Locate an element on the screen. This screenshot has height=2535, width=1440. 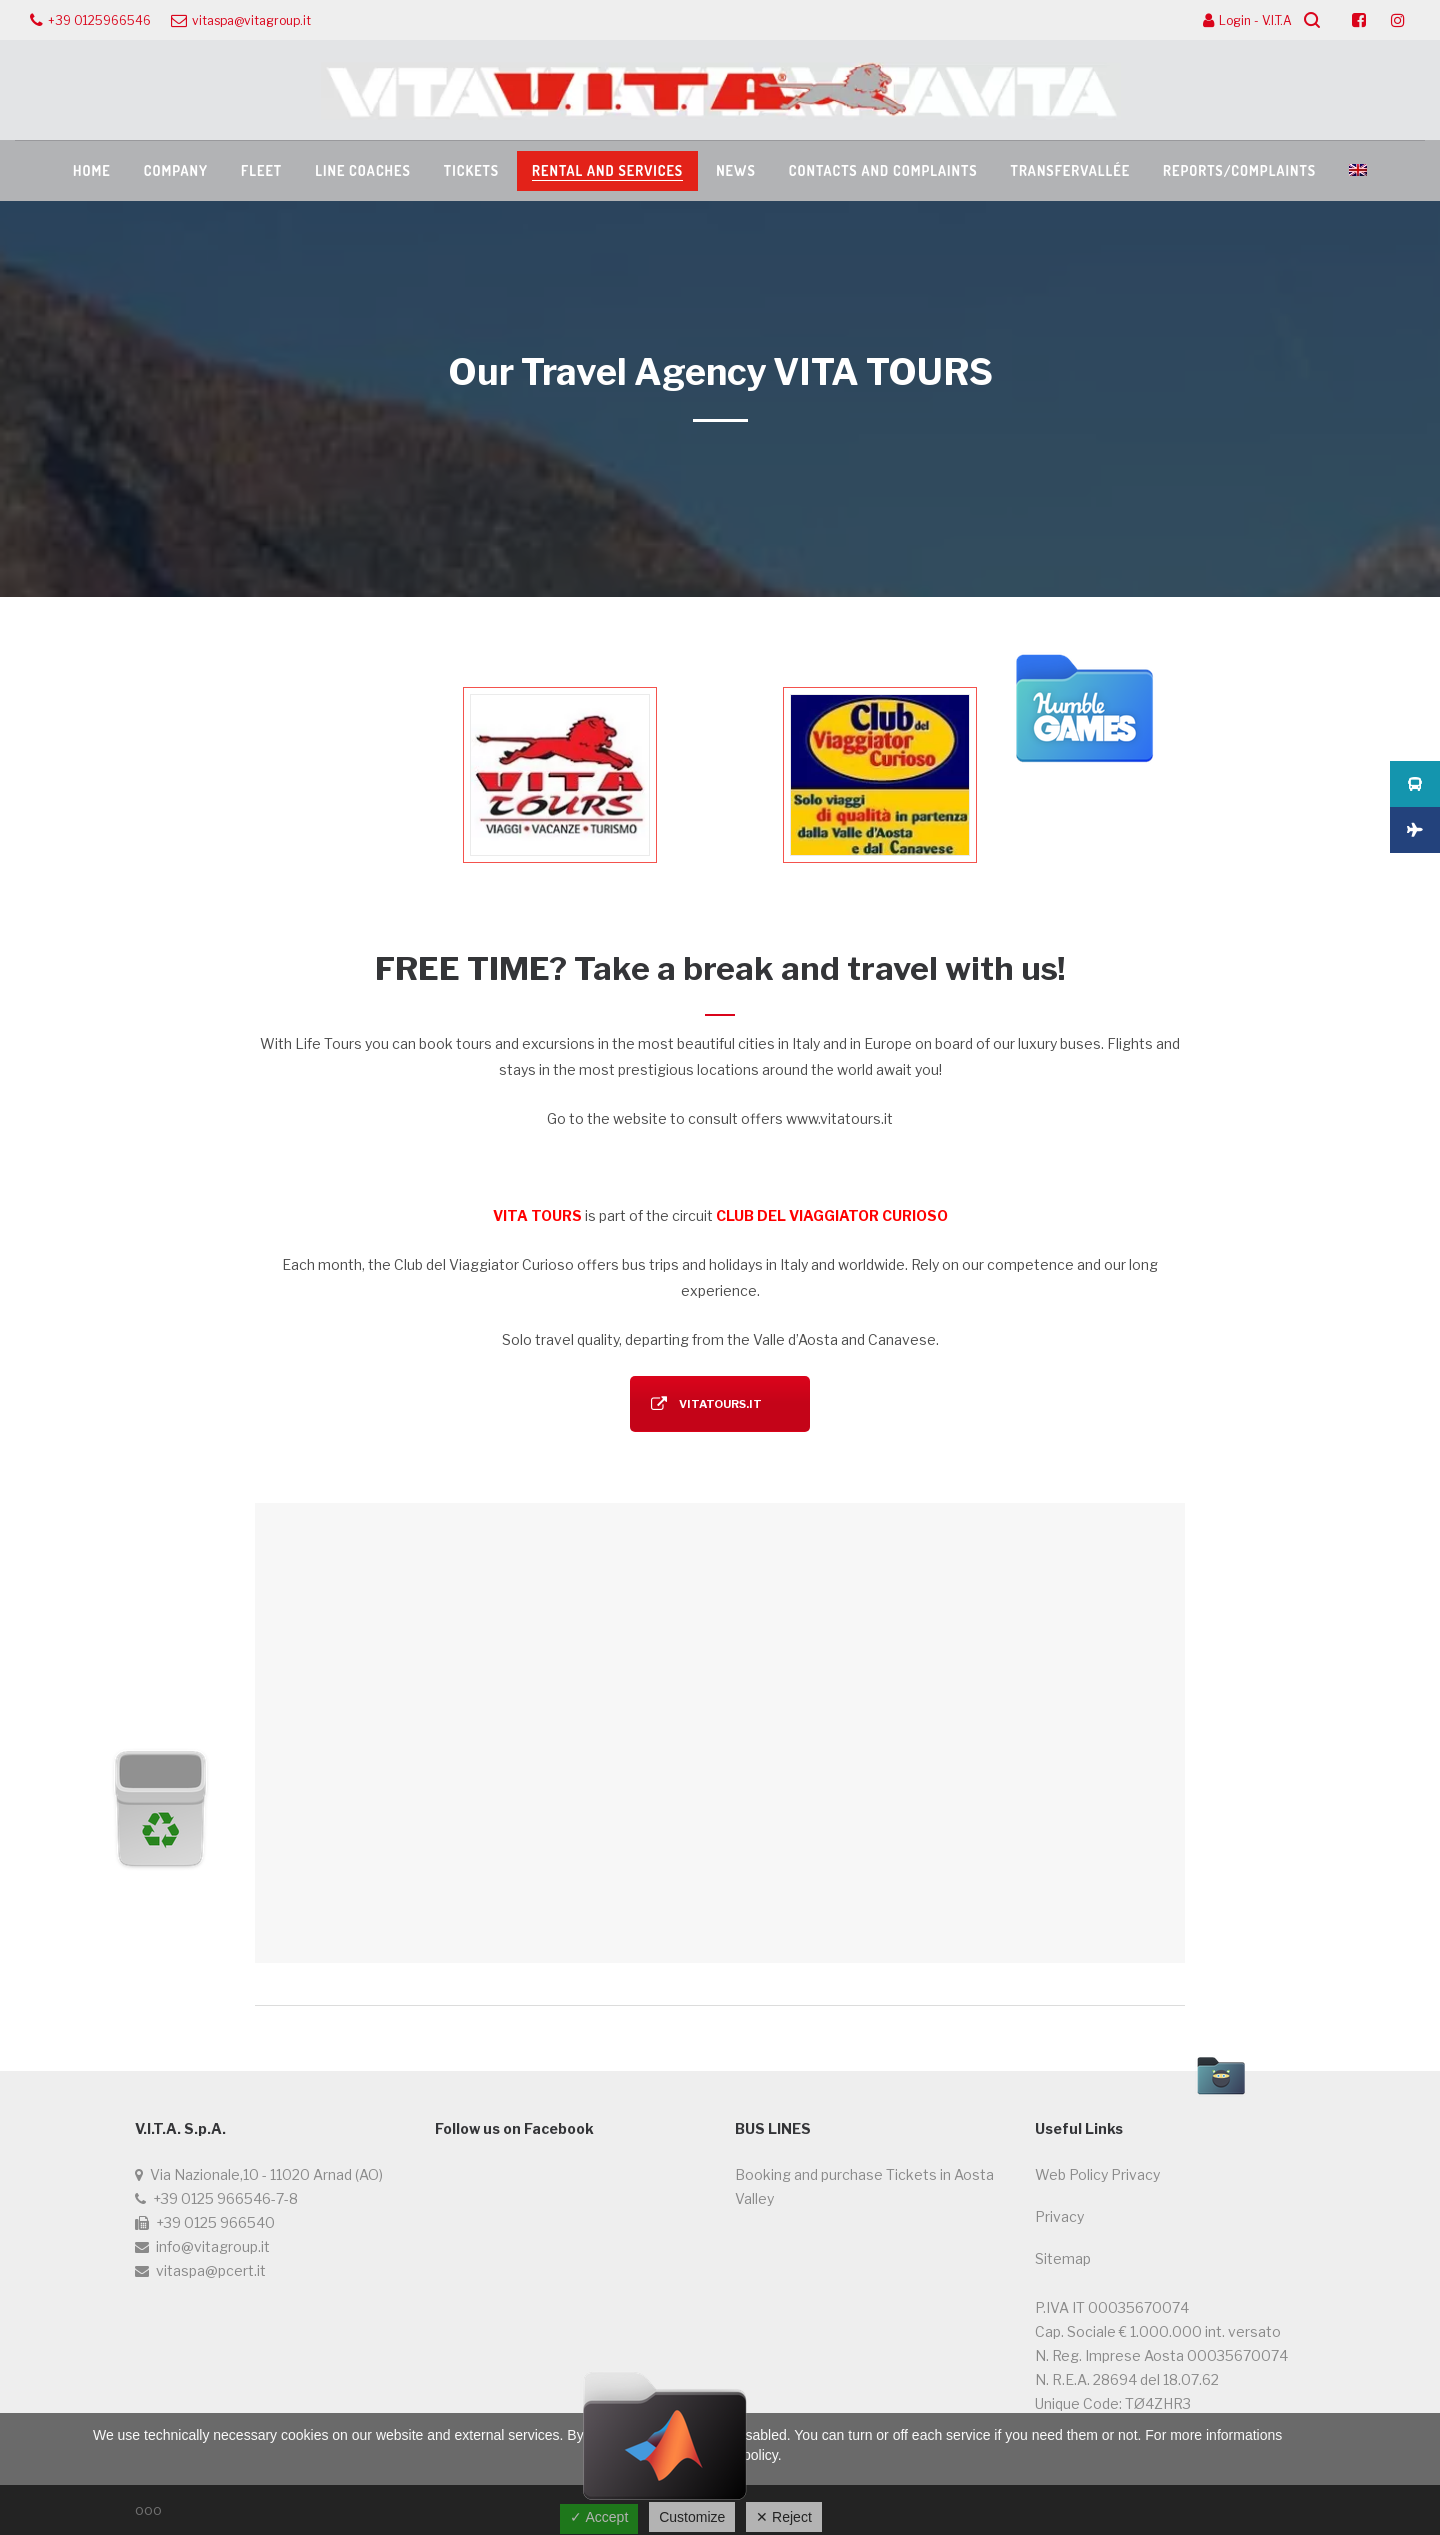
open ninja download manager folder is located at coordinates (1221, 2077).